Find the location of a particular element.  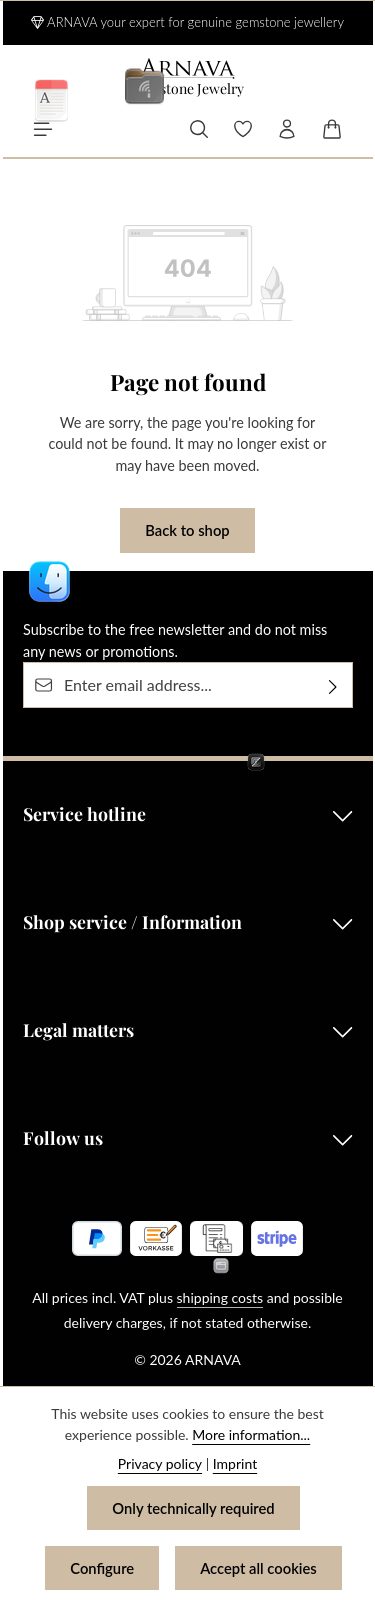

customize window decoration and title bar appearance is located at coordinates (221, 1266).